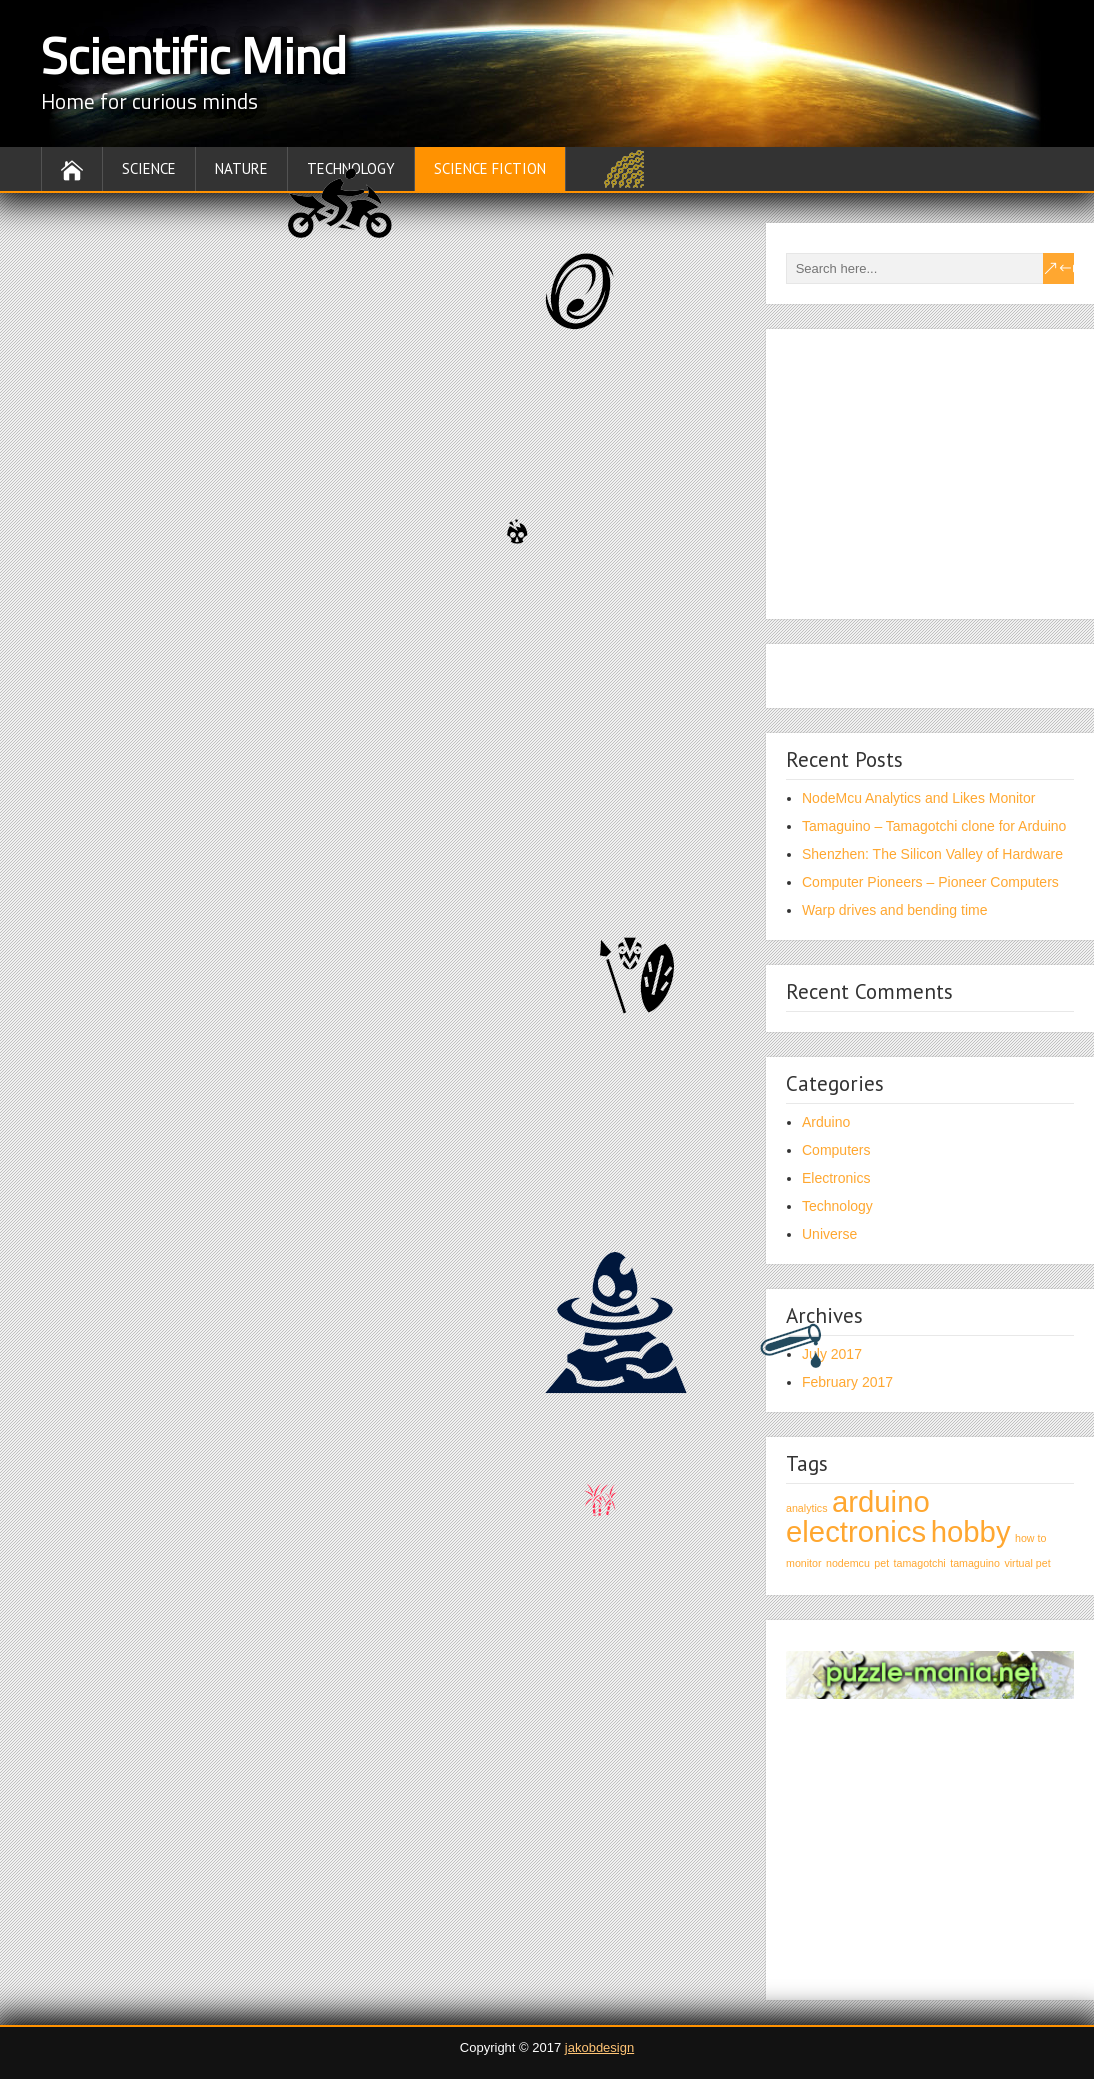 This screenshot has width=1094, height=2079. I want to click on indicates player death or game over state, so click(517, 532).